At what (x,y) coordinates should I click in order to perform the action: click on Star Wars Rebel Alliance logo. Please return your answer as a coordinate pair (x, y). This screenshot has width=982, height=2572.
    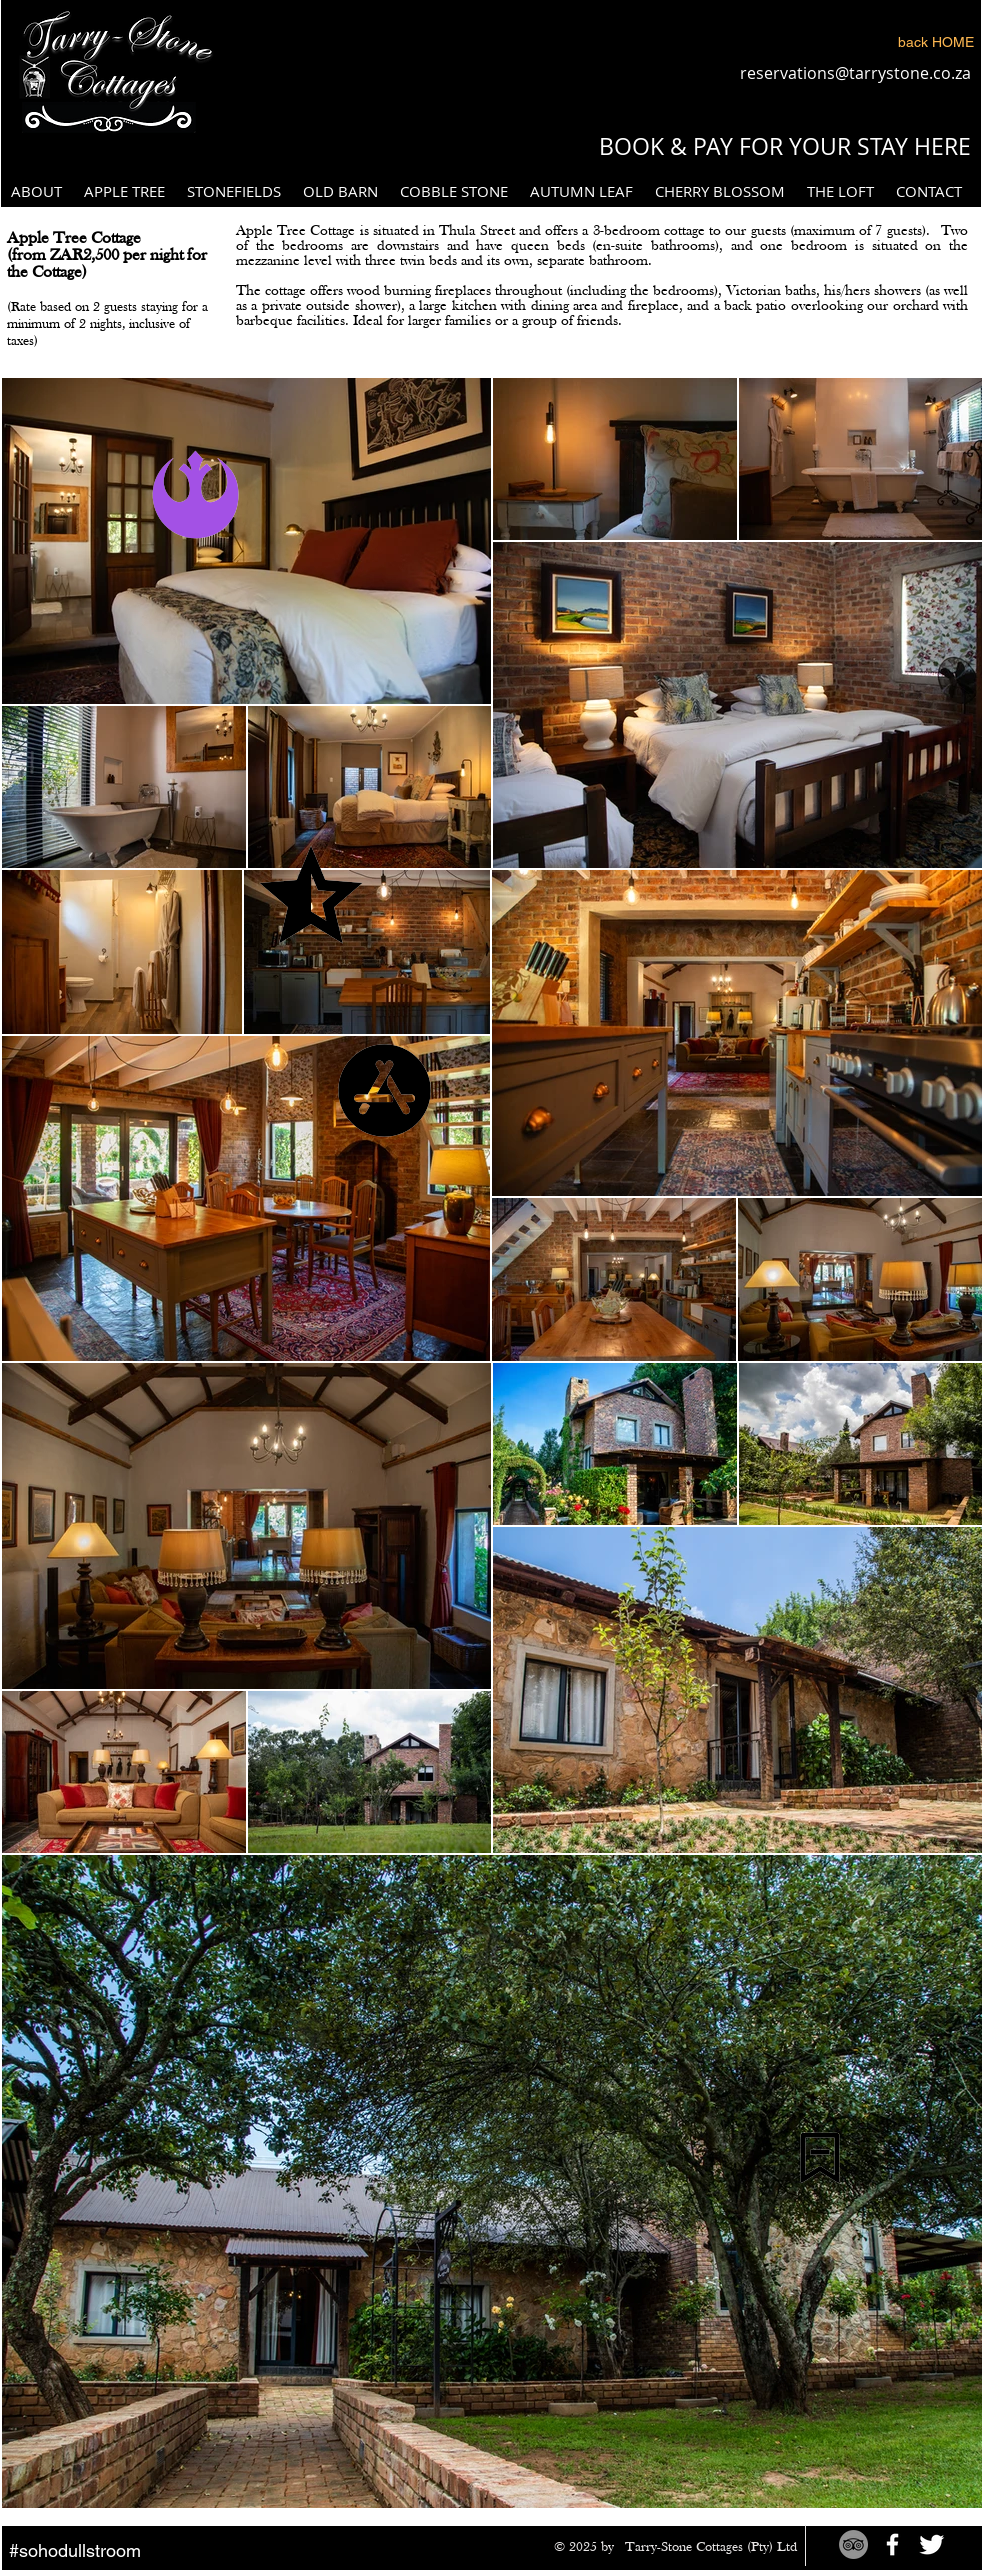
    Looking at the image, I should click on (195, 494).